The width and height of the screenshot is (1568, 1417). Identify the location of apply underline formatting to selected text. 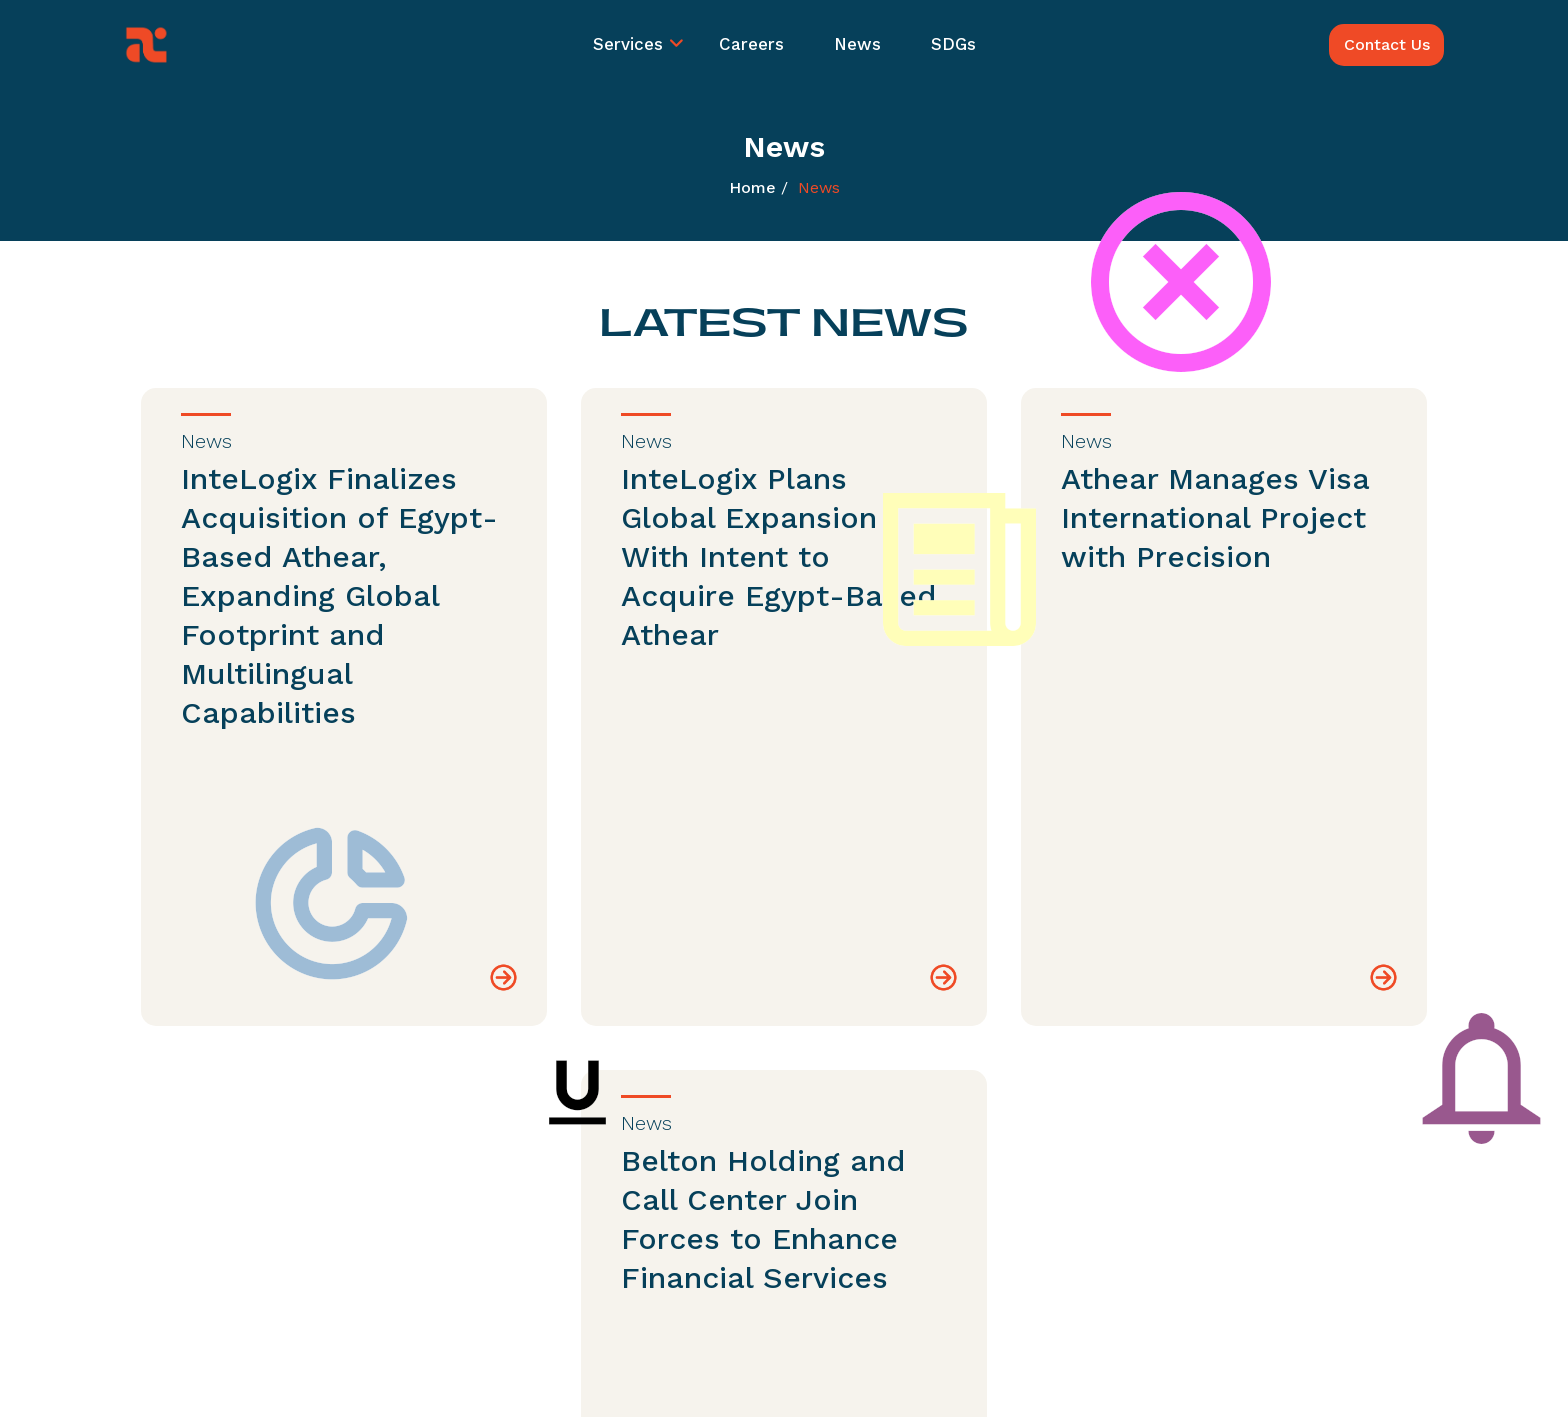
(577, 1092).